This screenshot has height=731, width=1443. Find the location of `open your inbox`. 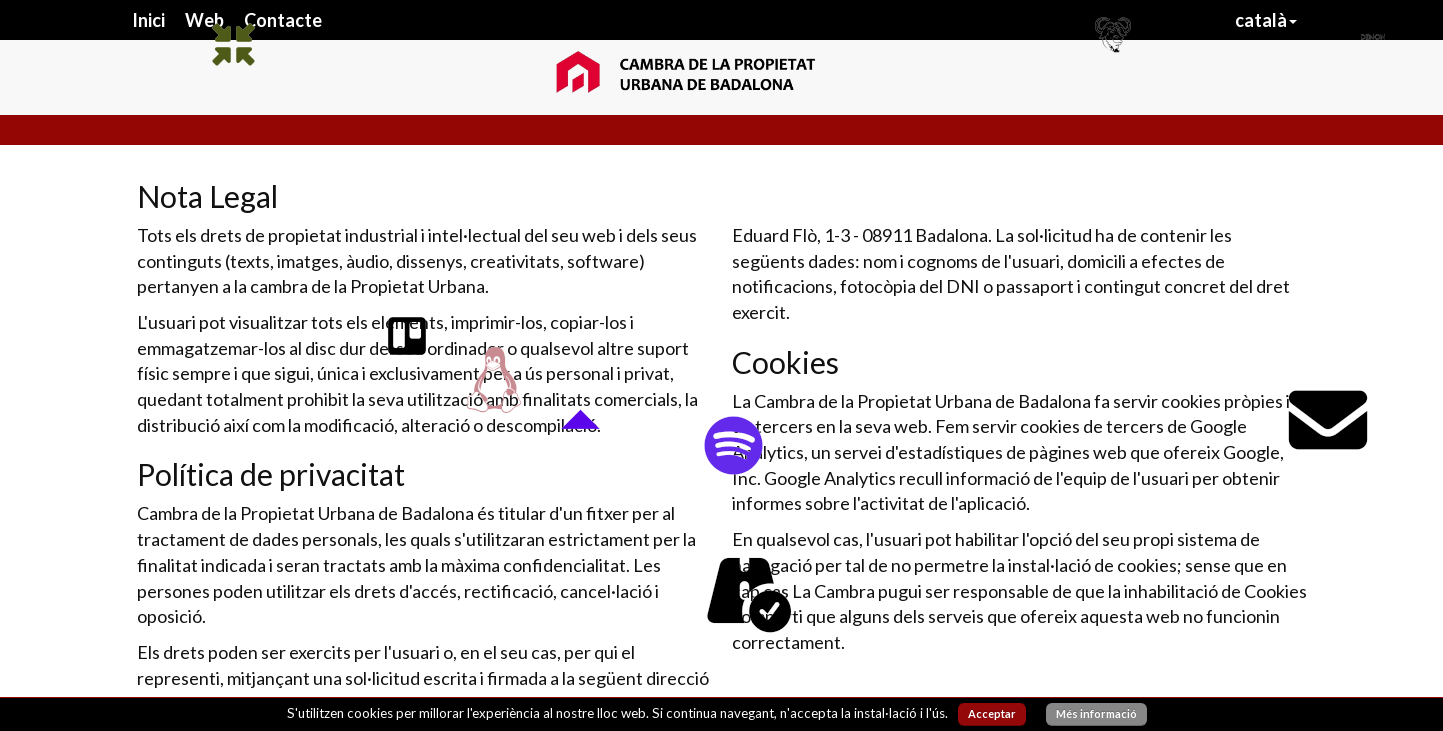

open your inbox is located at coordinates (1328, 420).